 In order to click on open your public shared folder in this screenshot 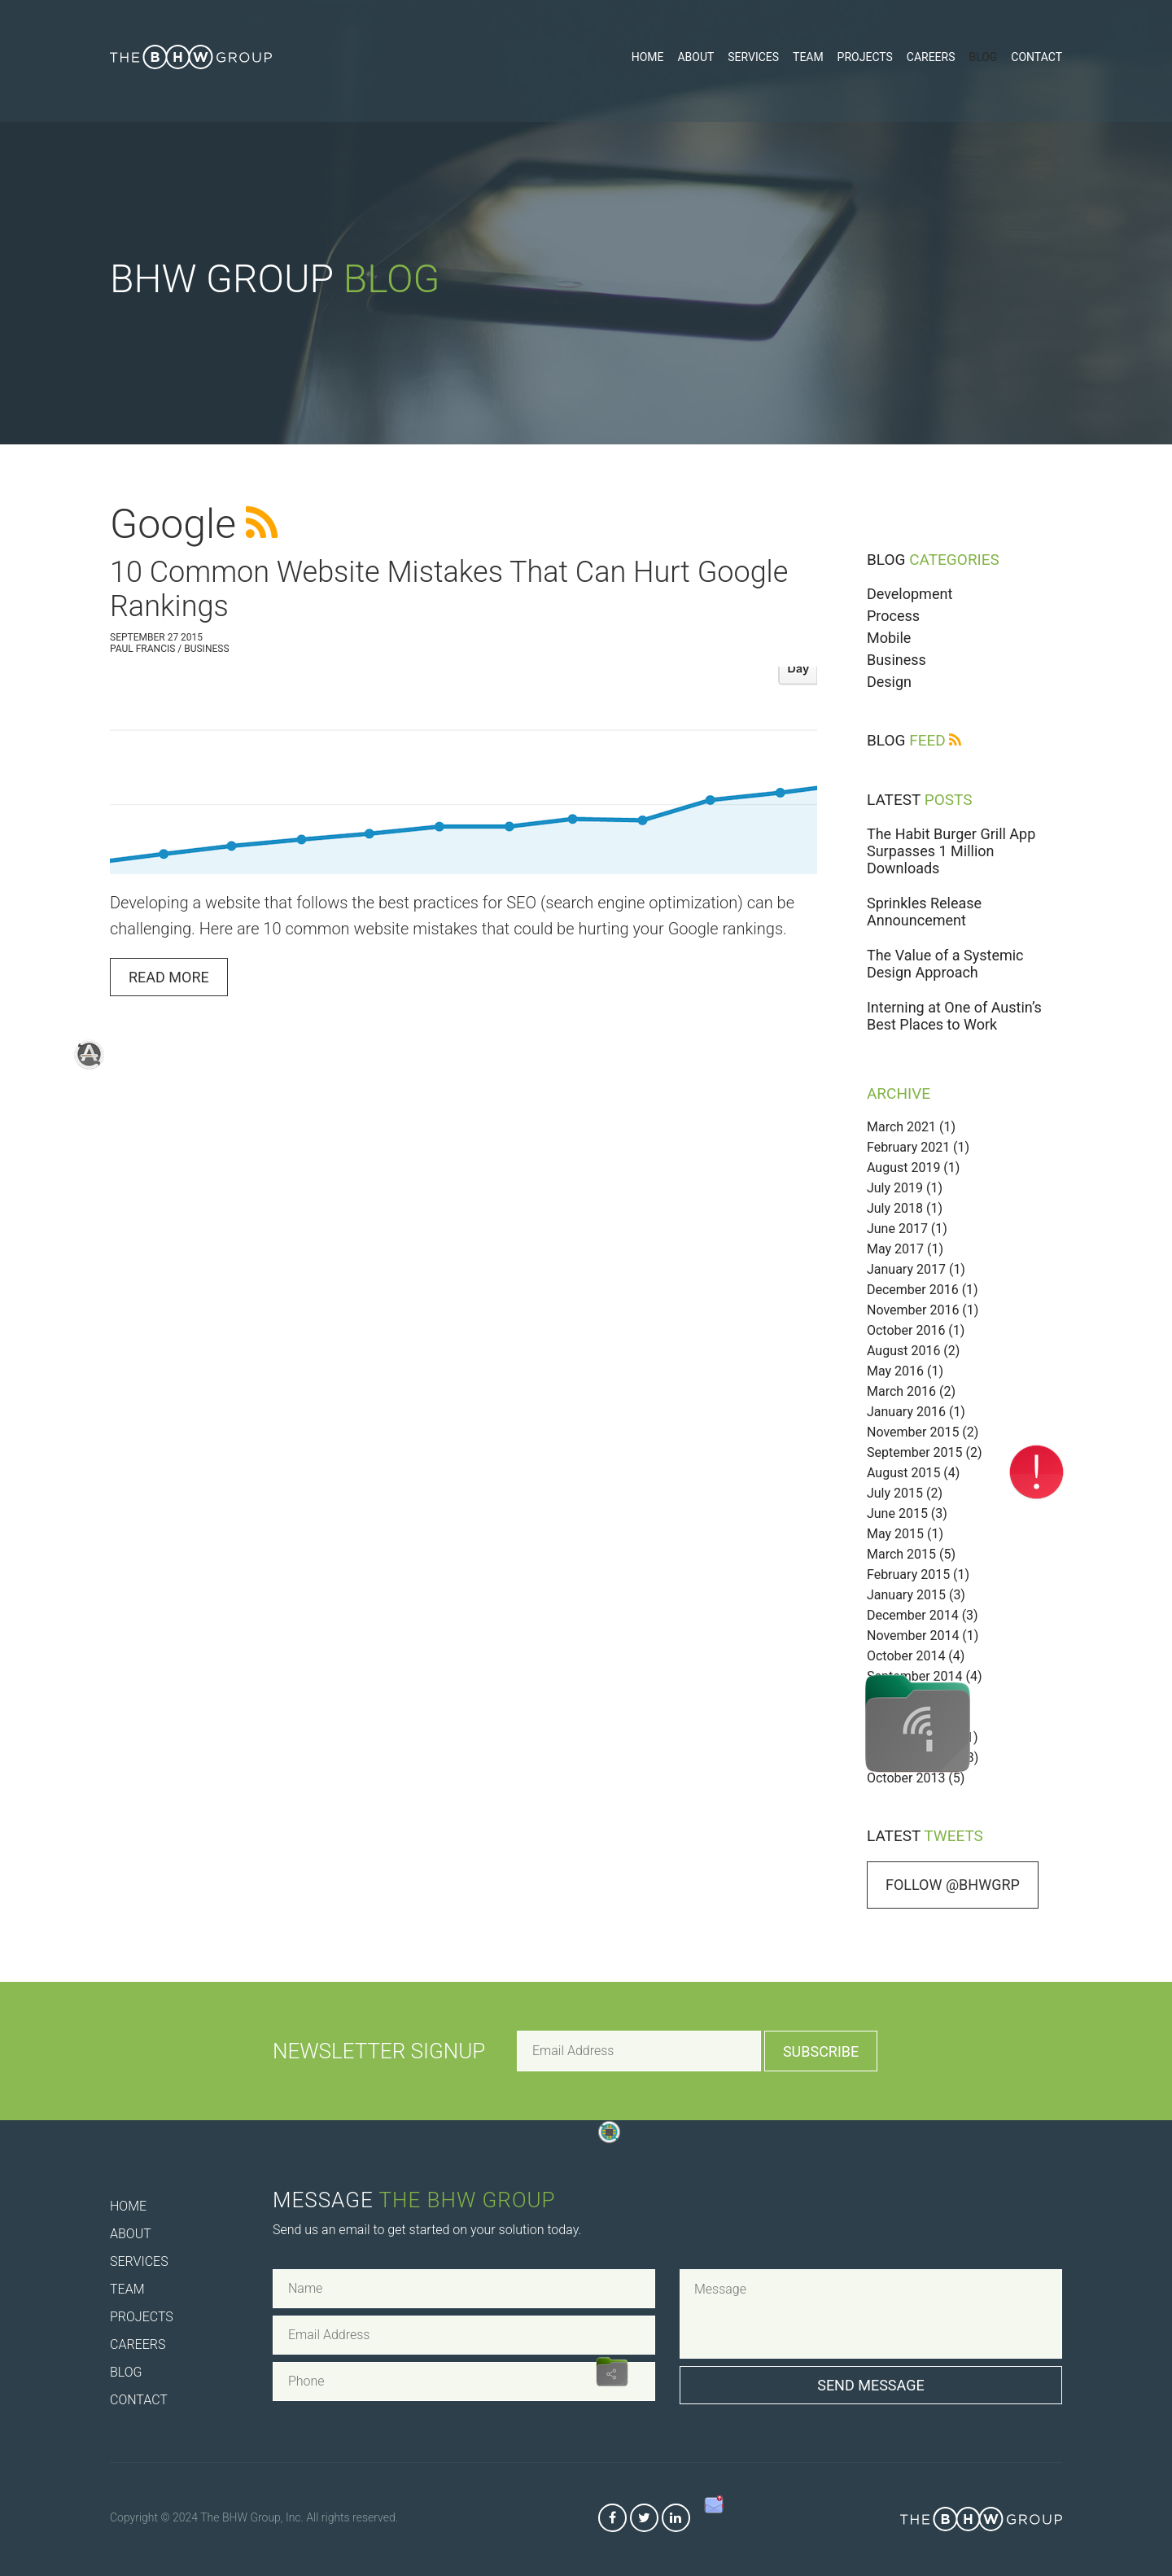, I will do `click(612, 2372)`.